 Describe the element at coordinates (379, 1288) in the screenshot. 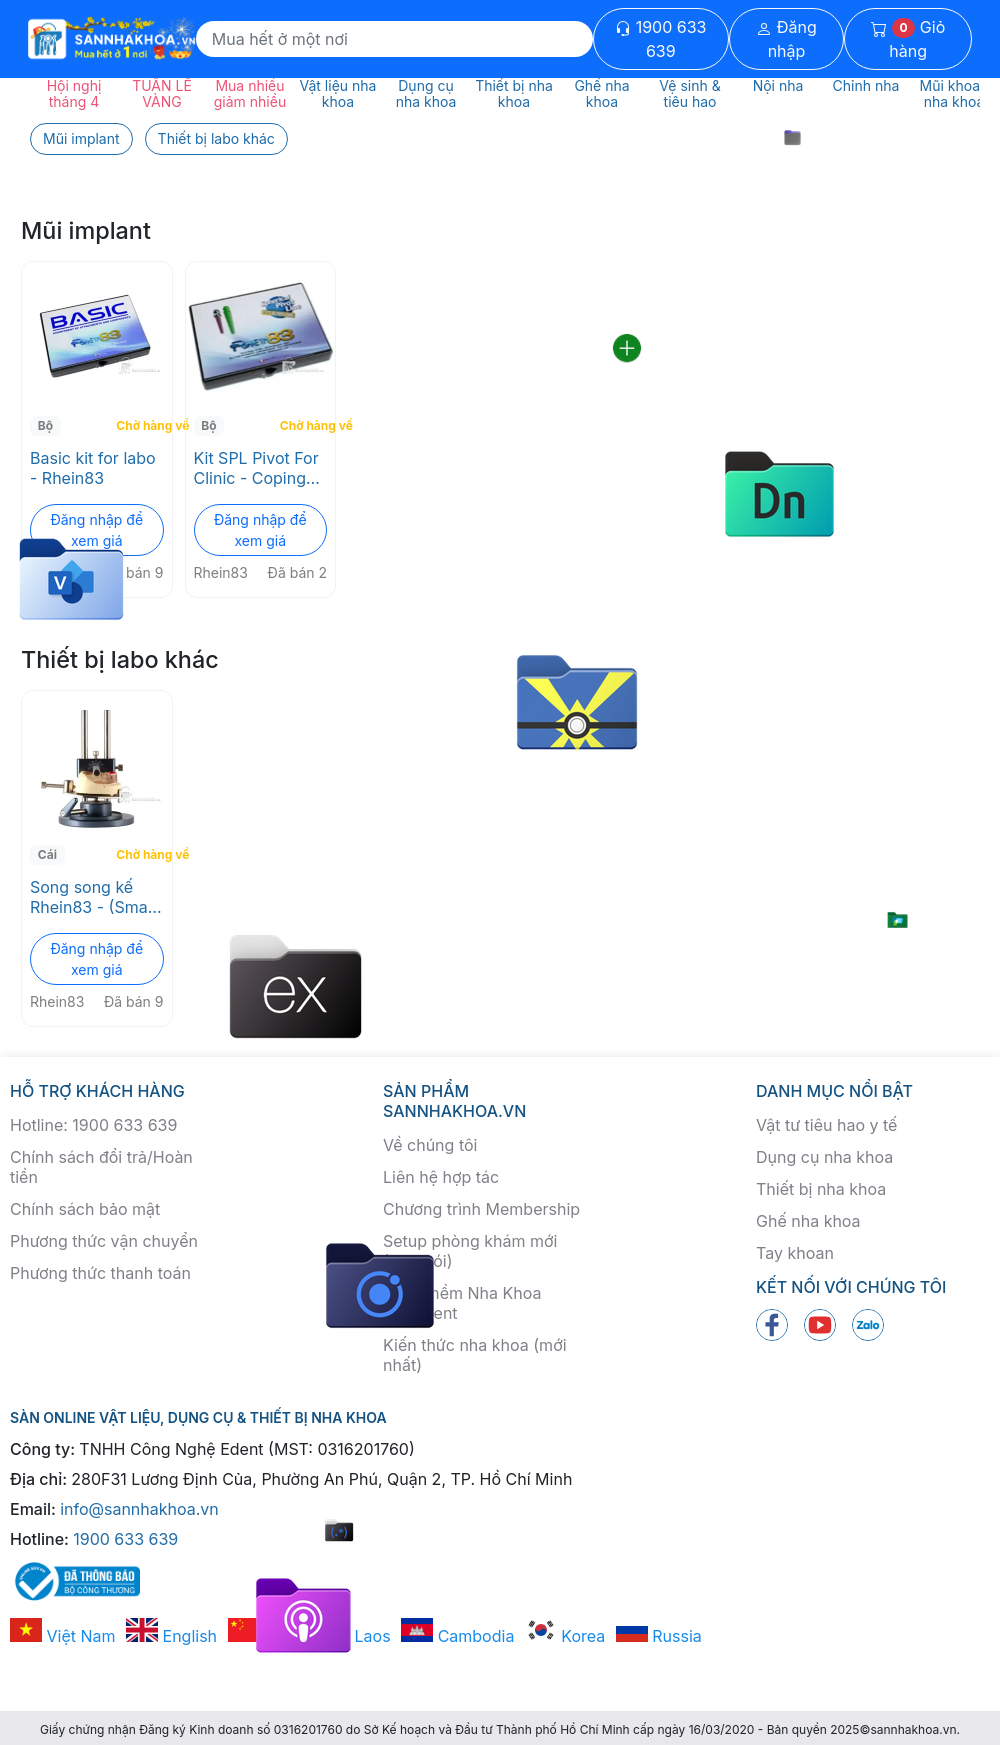

I see `open ionic framework project folder` at that location.